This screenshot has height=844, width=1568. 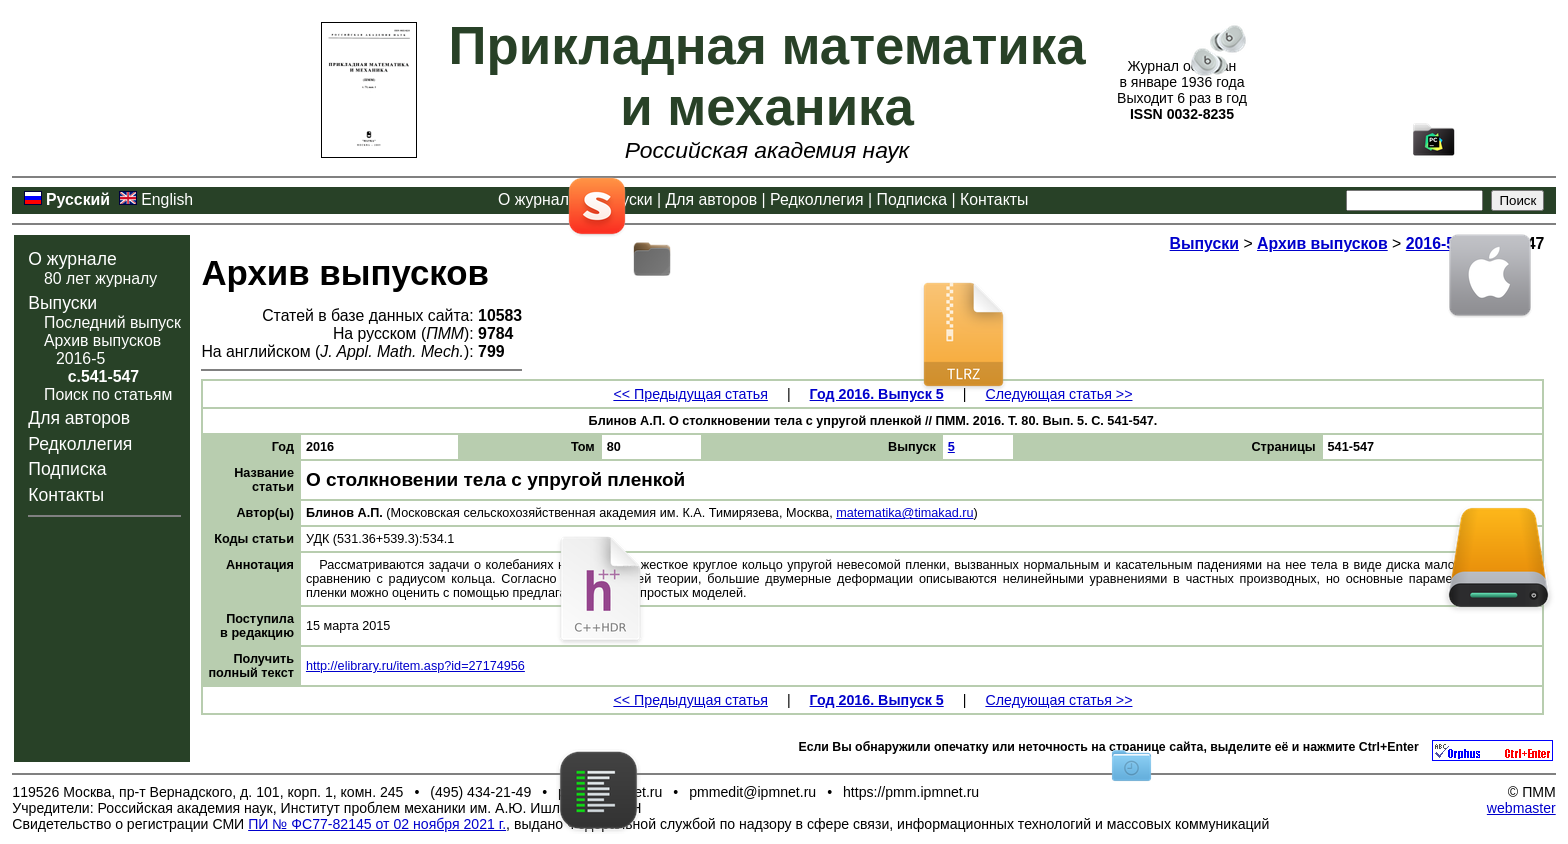 What do you see at coordinates (597, 206) in the screenshot?
I see `open sogou pinyin input method` at bounding box center [597, 206].